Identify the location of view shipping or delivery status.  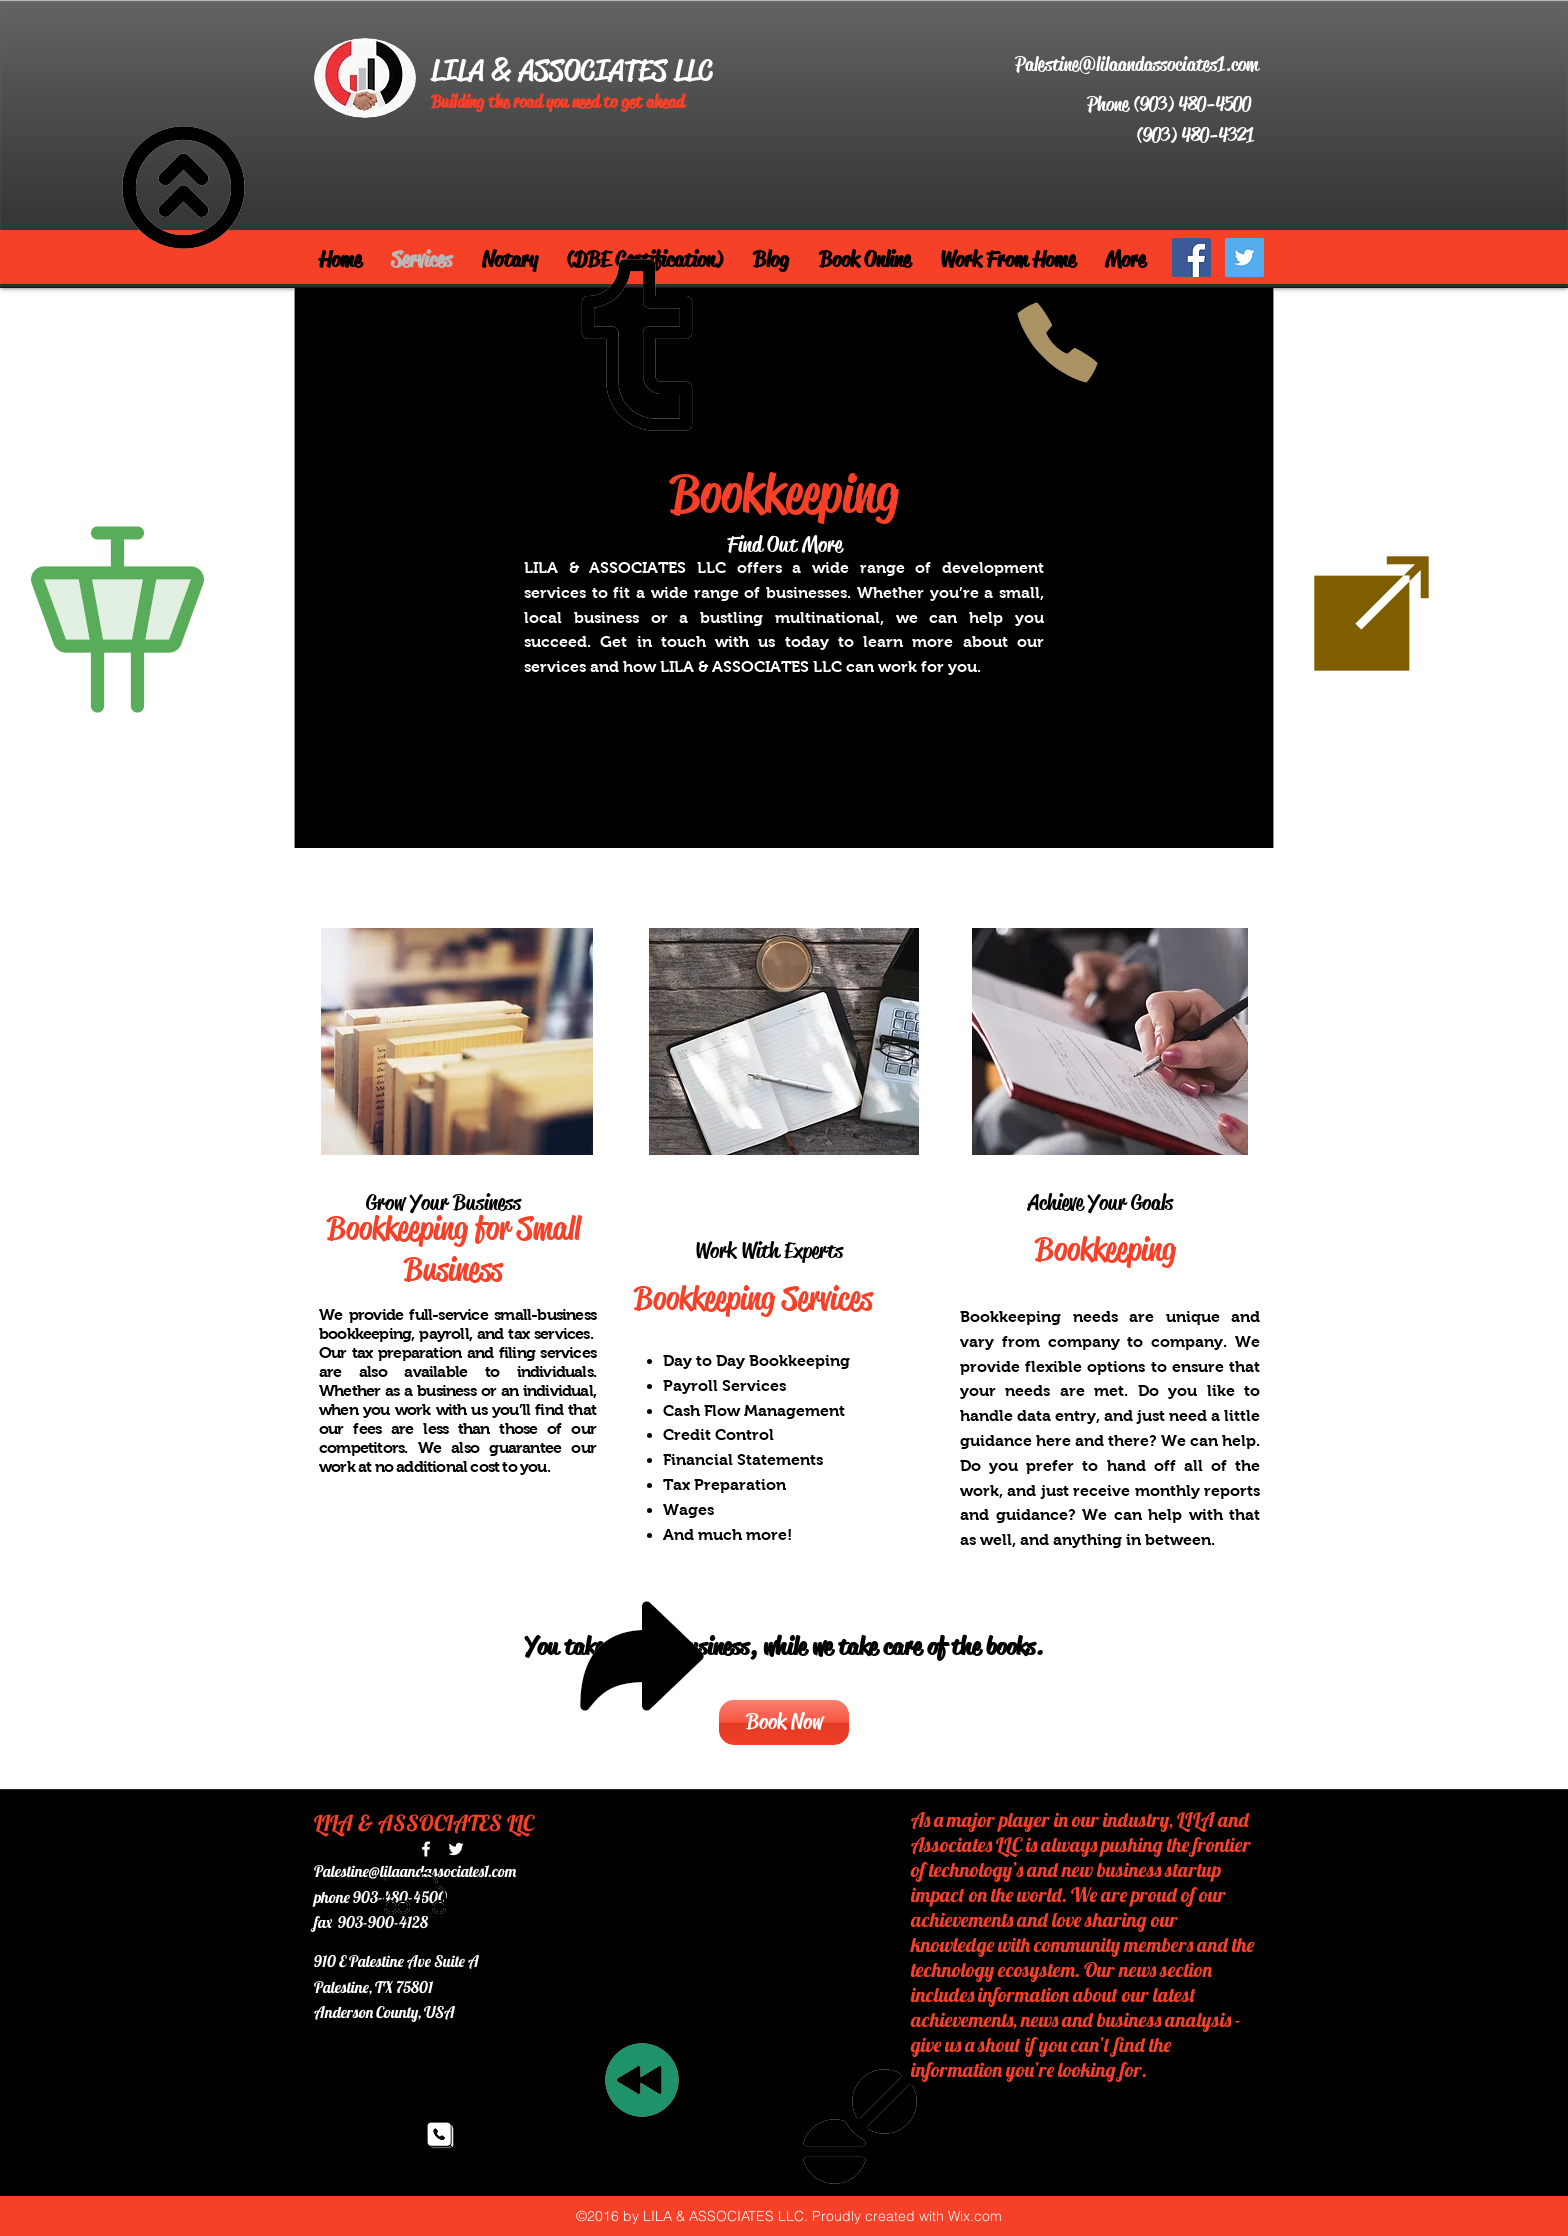
(415, 1893).